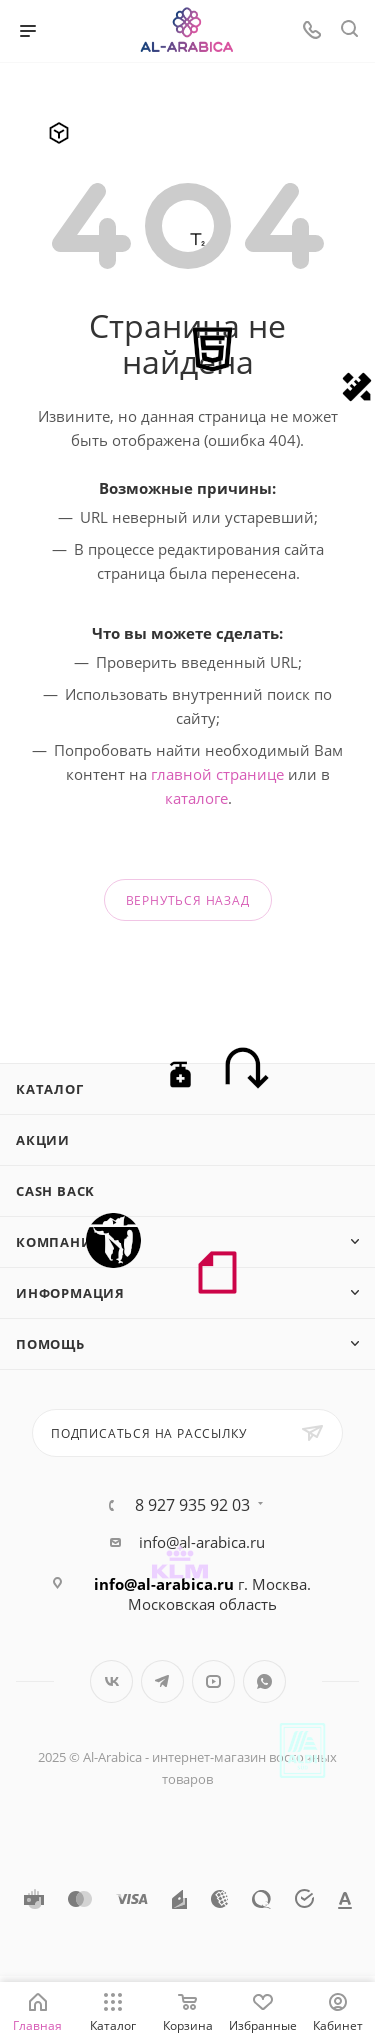 The width and height of the screenshot is (375, 2044). Describe the element at coordinates (302, 1750) in the screenshot. I see `aldi süd company logo` at that location.